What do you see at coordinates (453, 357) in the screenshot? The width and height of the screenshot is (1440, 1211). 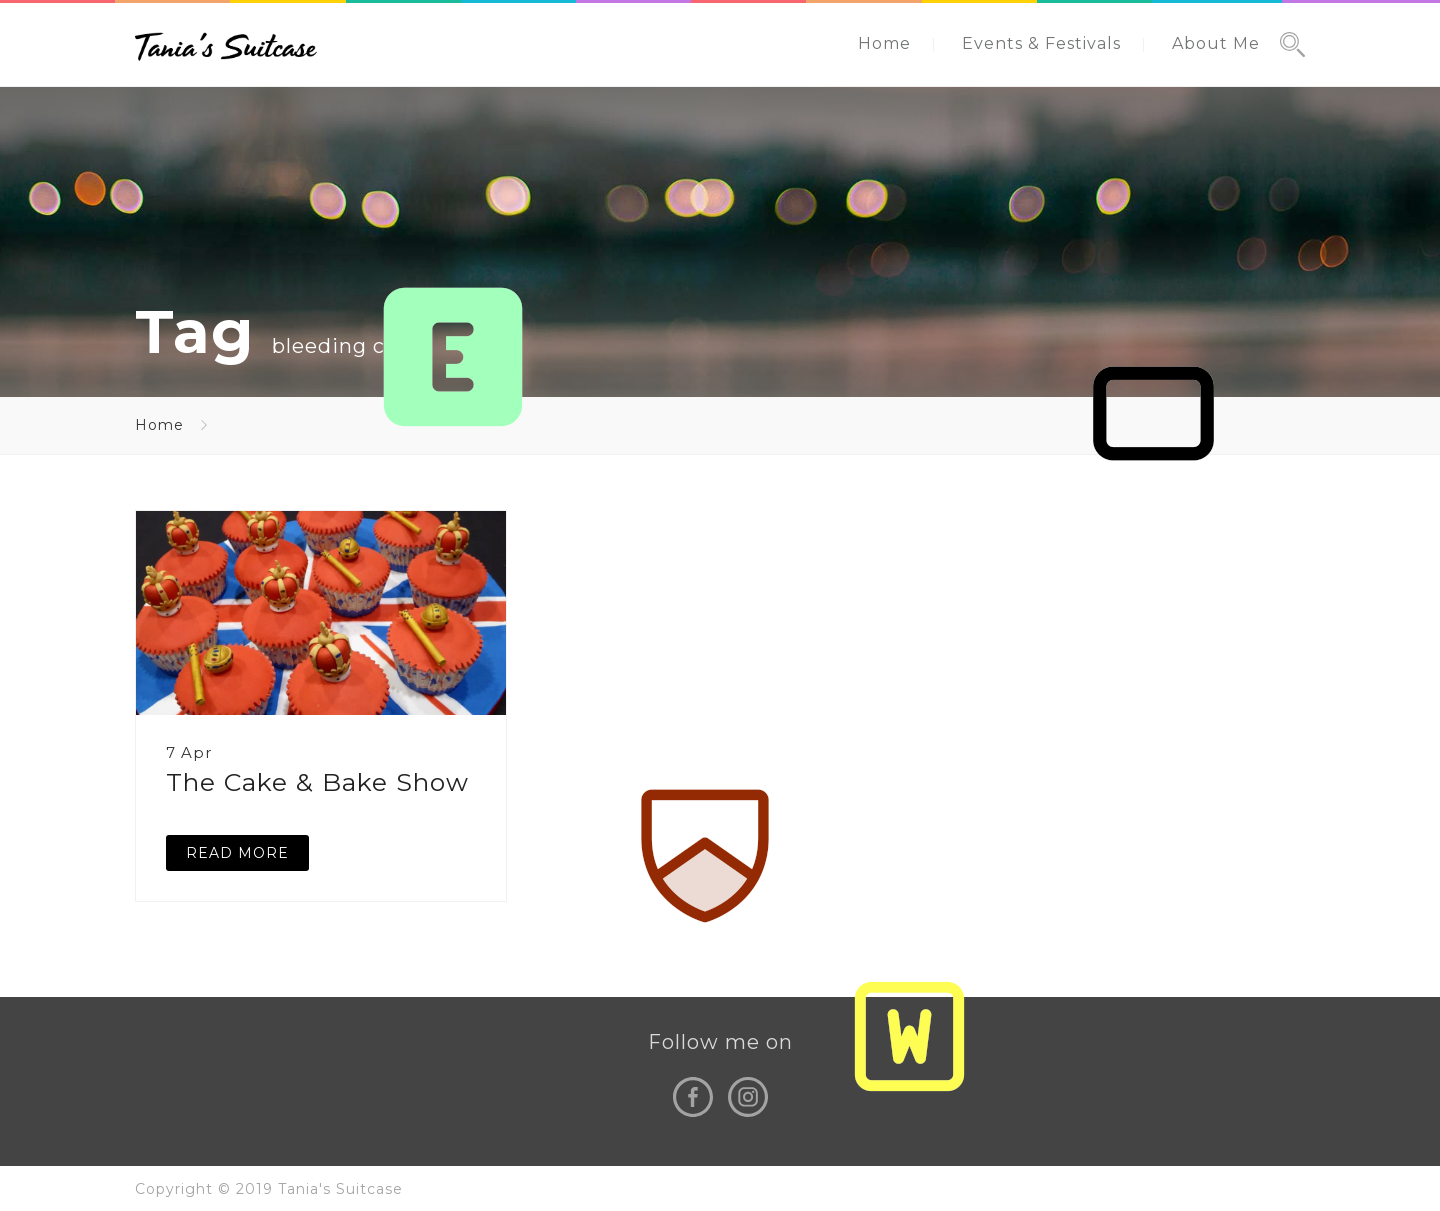 I see `indicates an "E" rating or classification` at bounding box center [453, 357].